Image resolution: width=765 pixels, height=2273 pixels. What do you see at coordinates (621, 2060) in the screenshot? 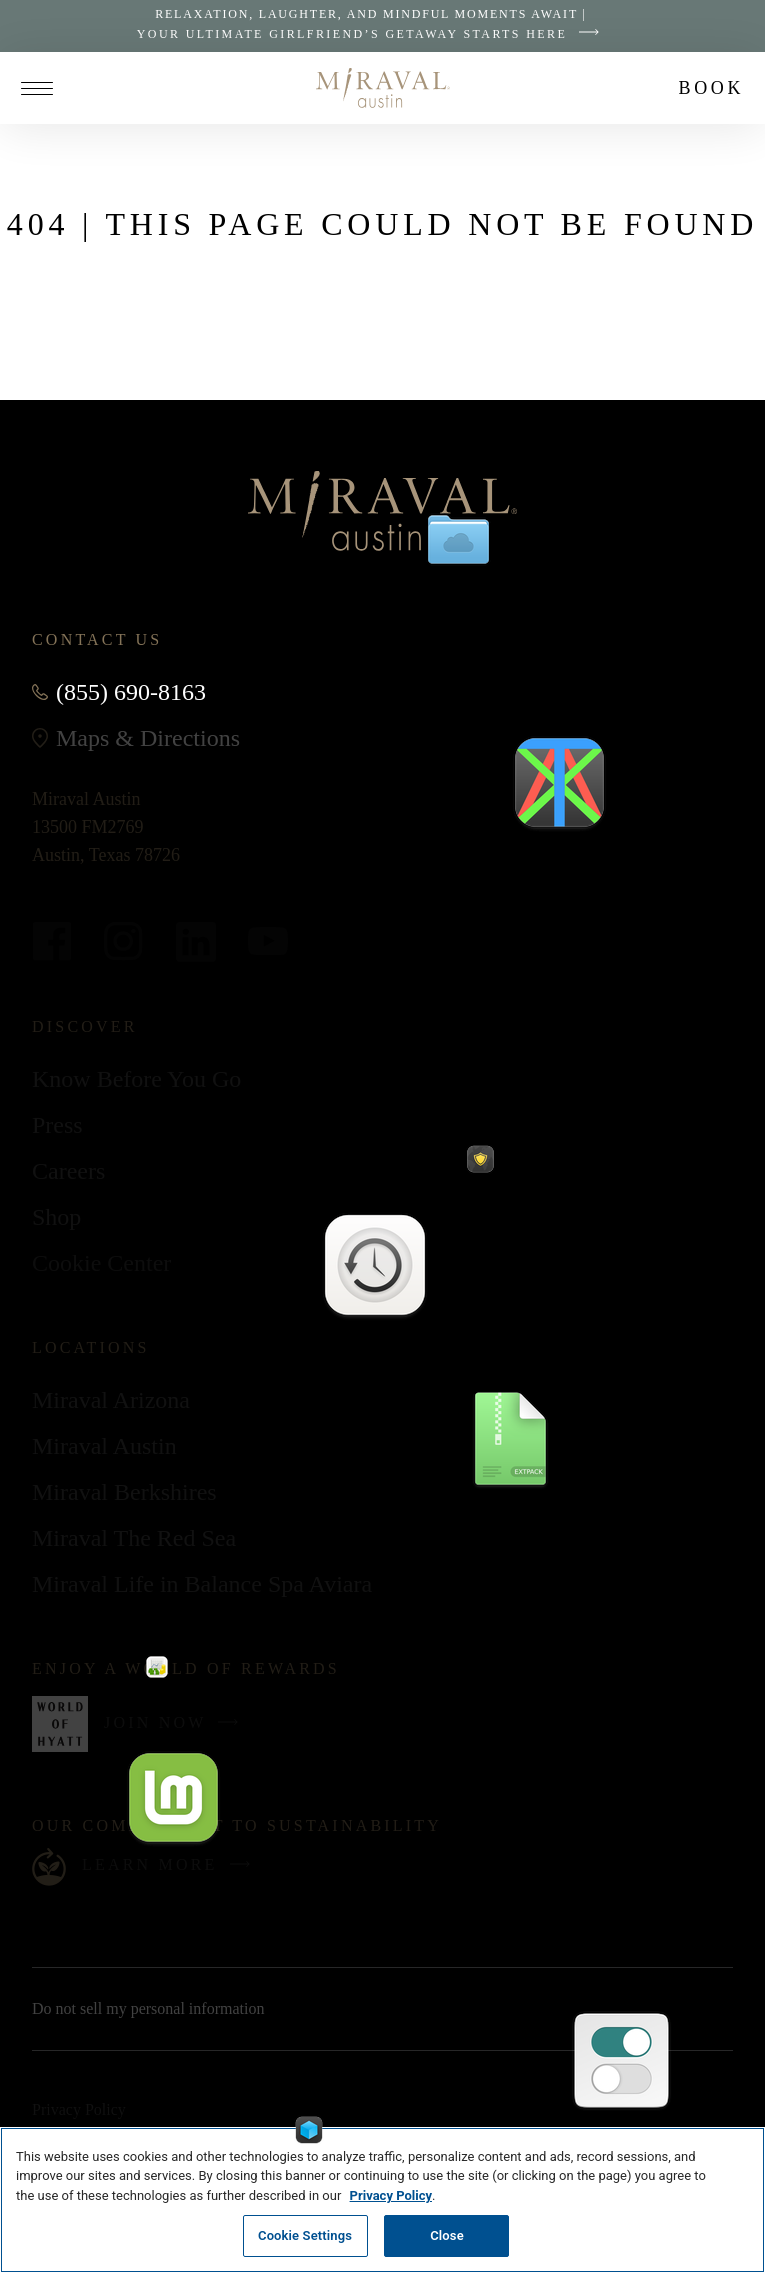
I see `open unity tweak tool settings` at bounding box center [621, 2060].